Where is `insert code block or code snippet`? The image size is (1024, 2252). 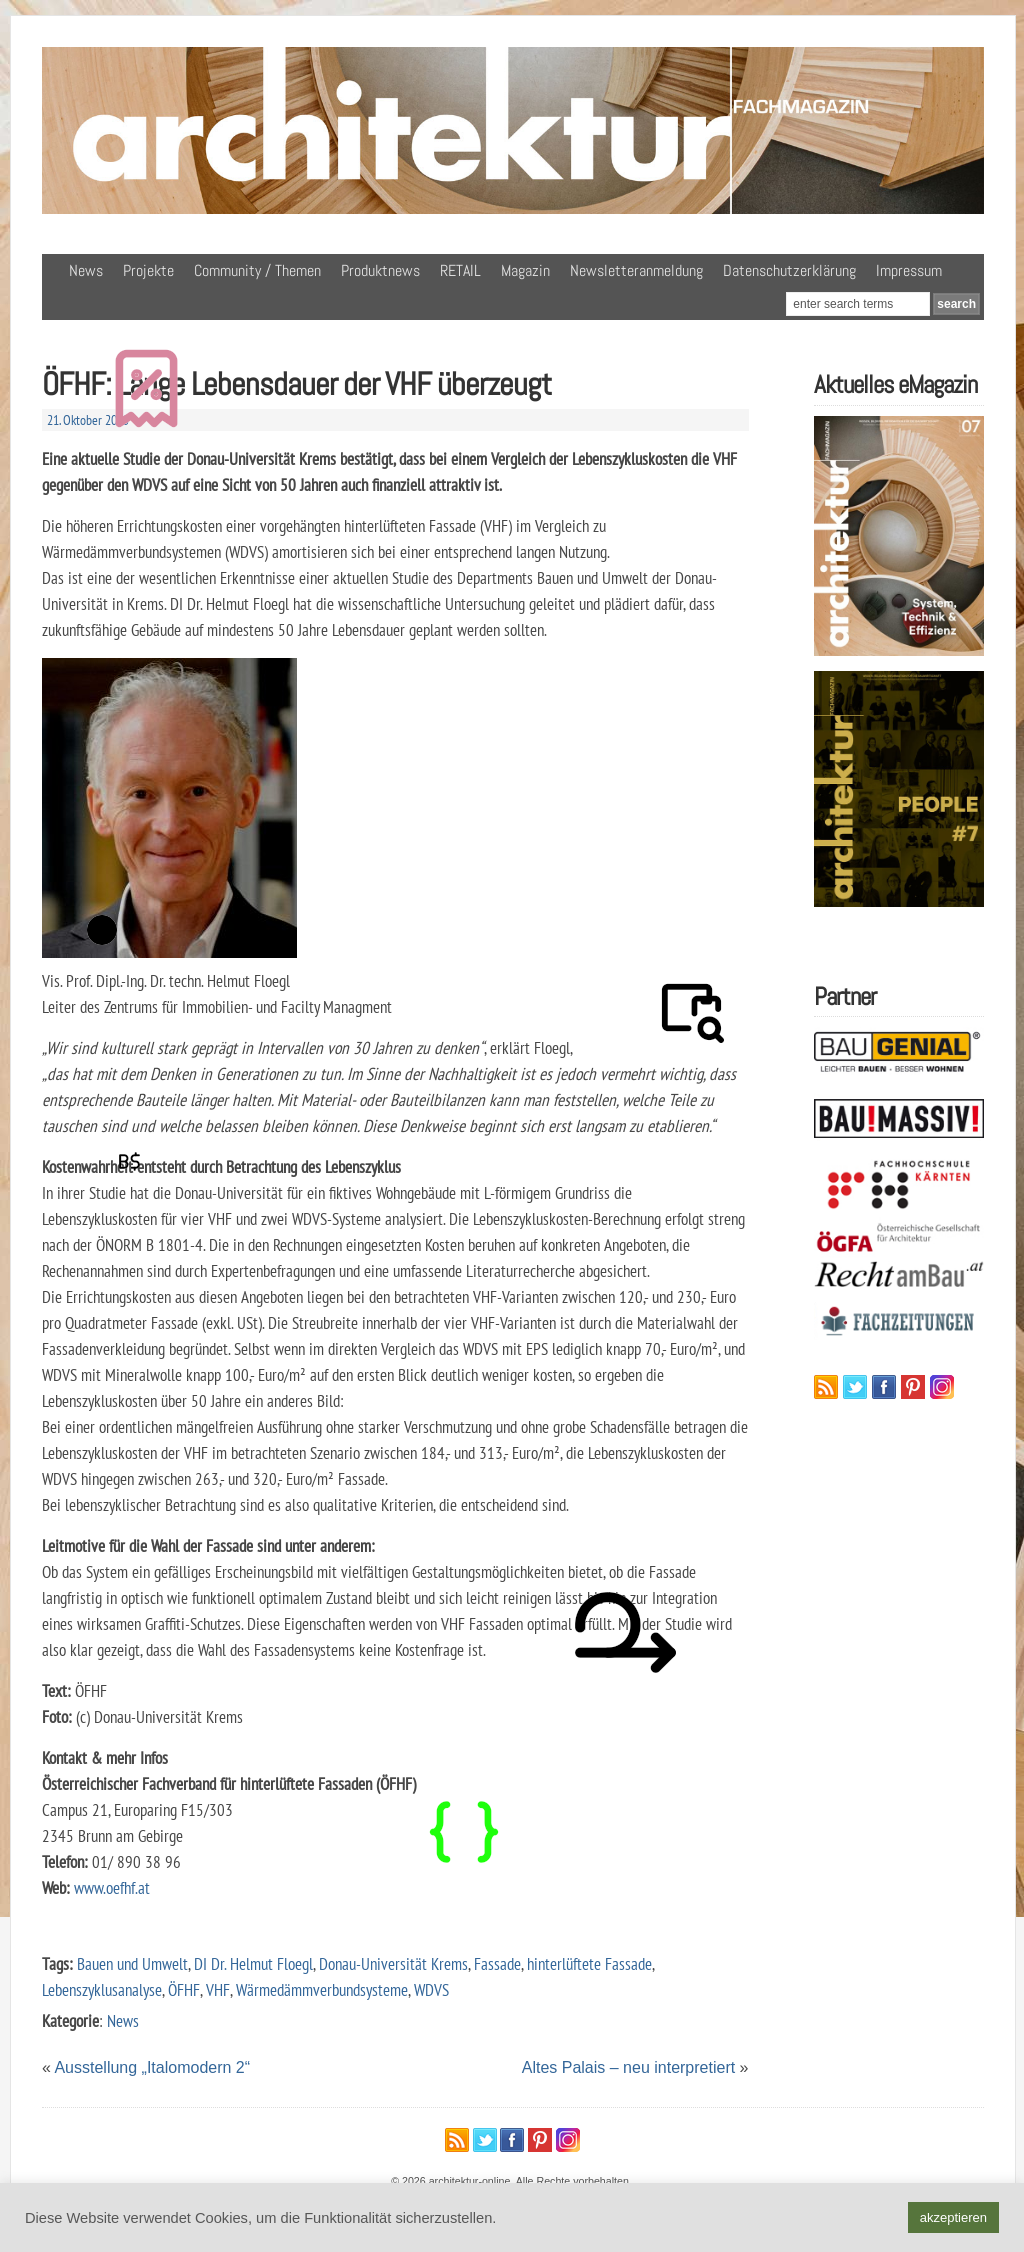 insert code block or code snippet is located at coordinates (464, 1832).